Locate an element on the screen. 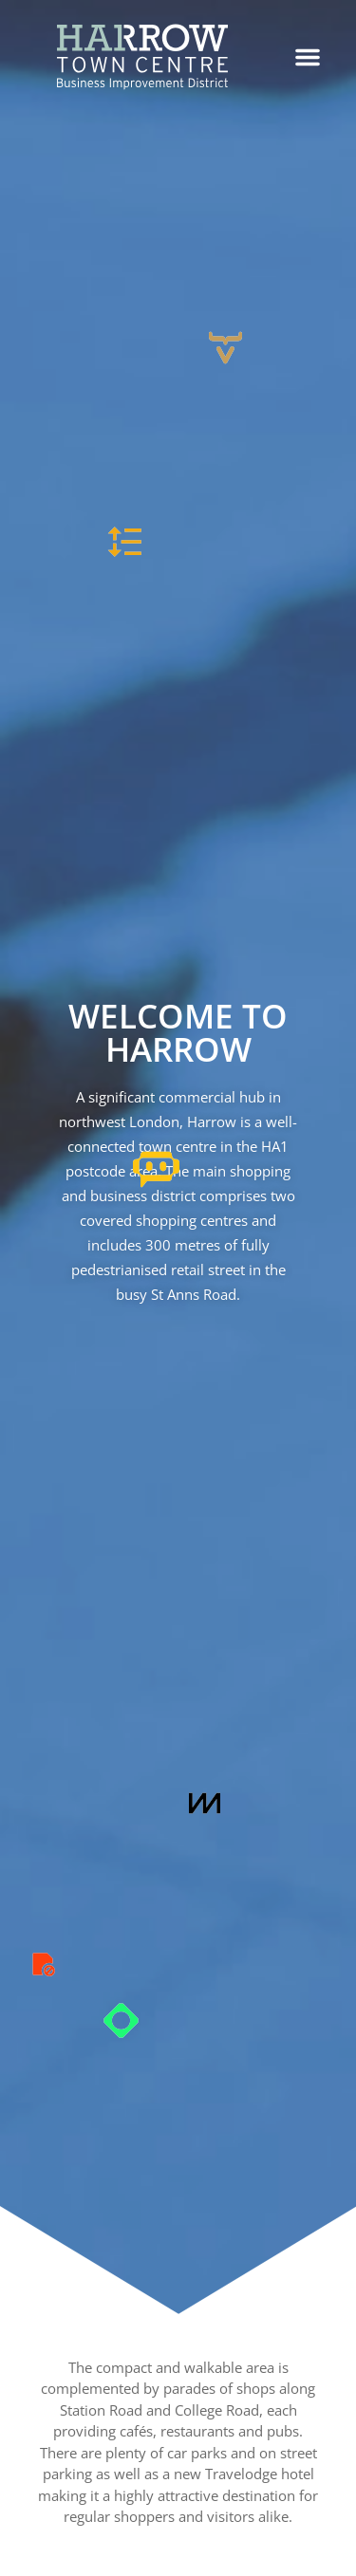 This screenshot has width=356, height=2576. open the Poe AI chat app is located at coordinates (156, 1169).